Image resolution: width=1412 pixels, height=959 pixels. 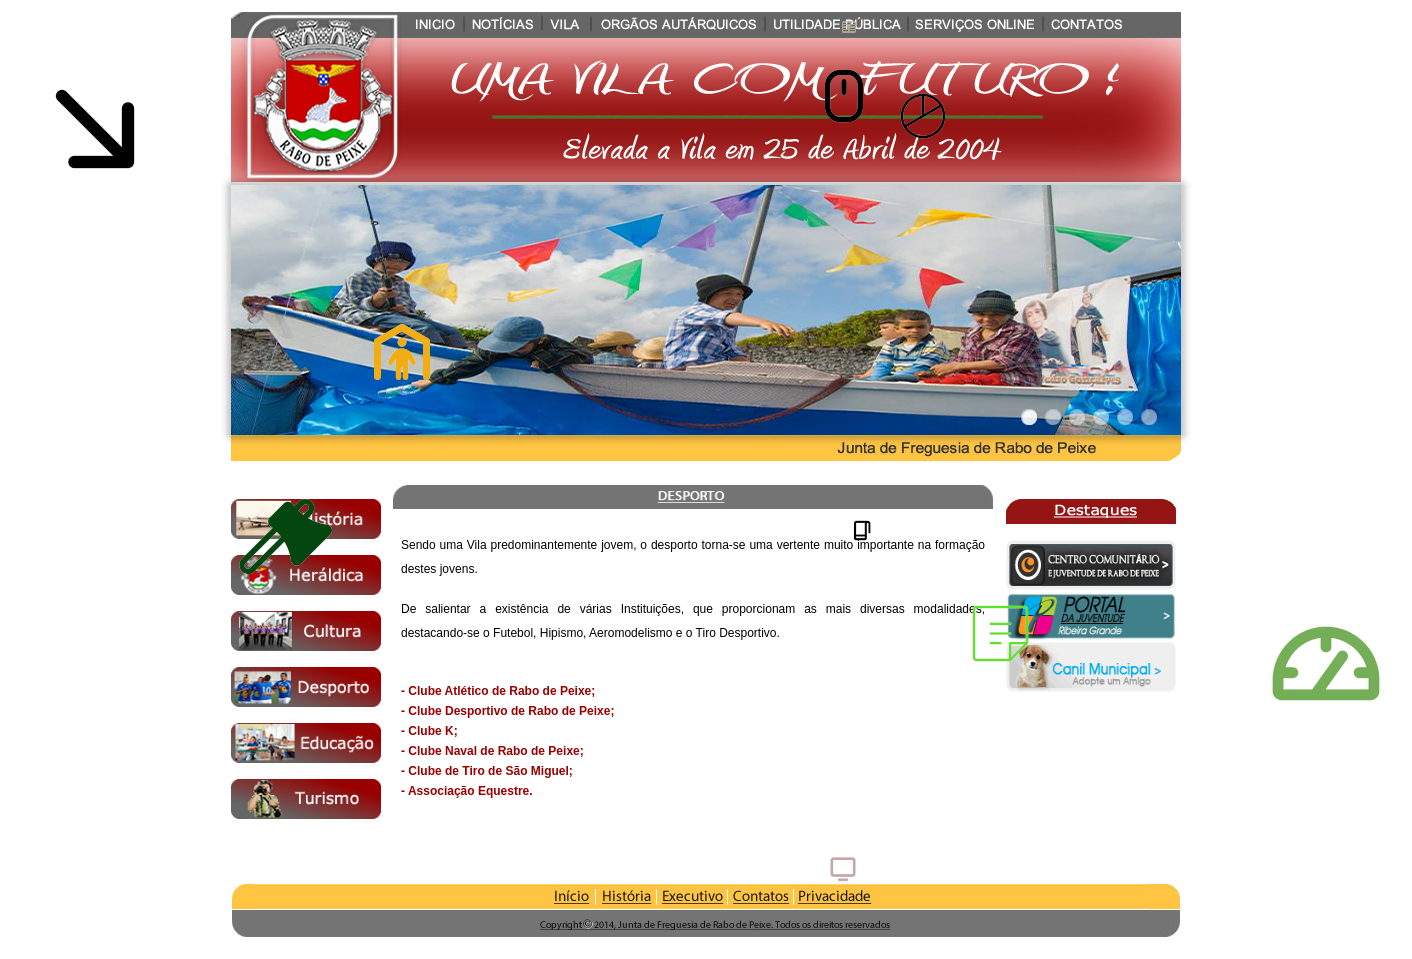 I want to click on navigate to the next item diagonally, so click(x=95, y=129).